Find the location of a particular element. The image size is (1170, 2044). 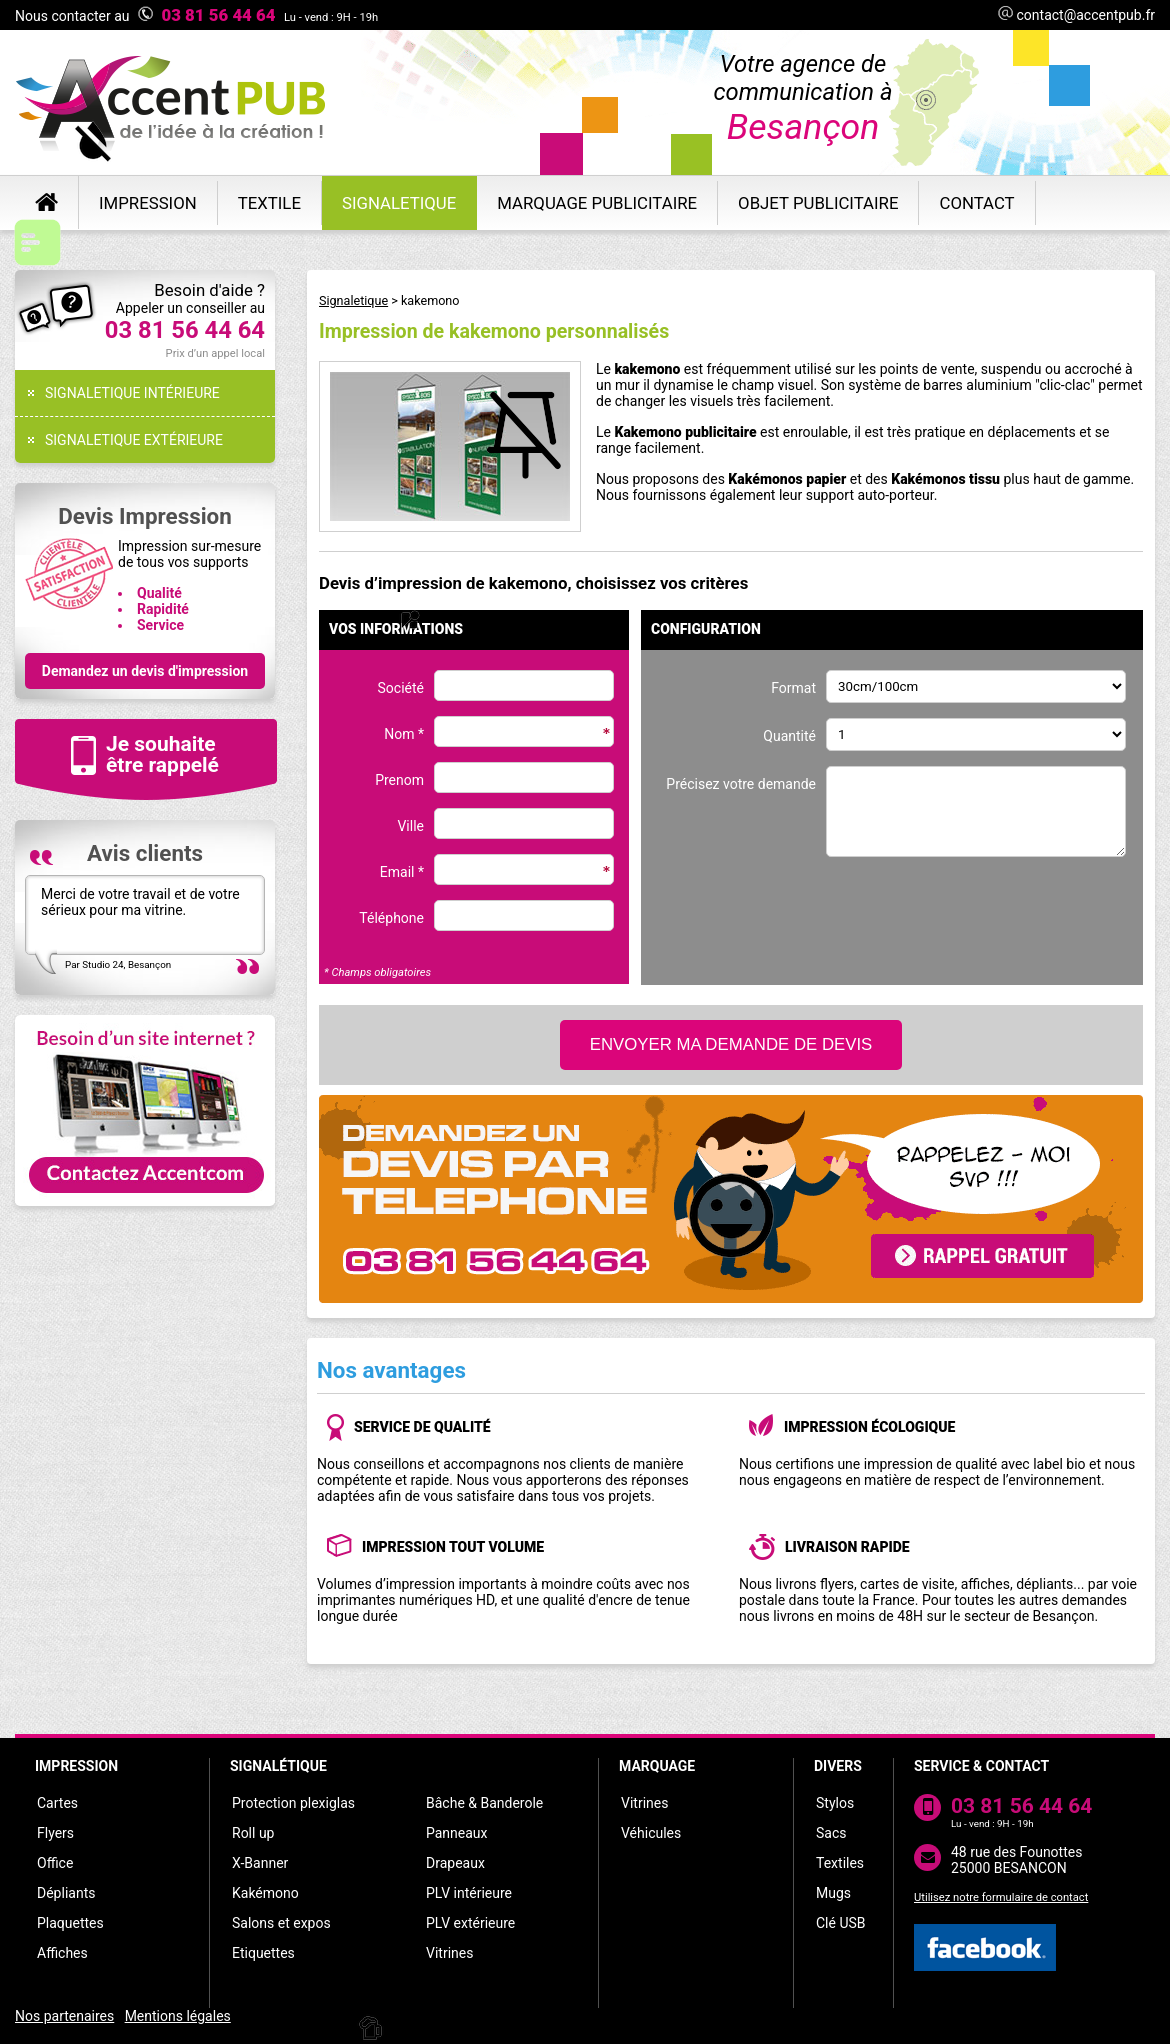

find nearby bars or pubs is located at coordinates (370, 2028).